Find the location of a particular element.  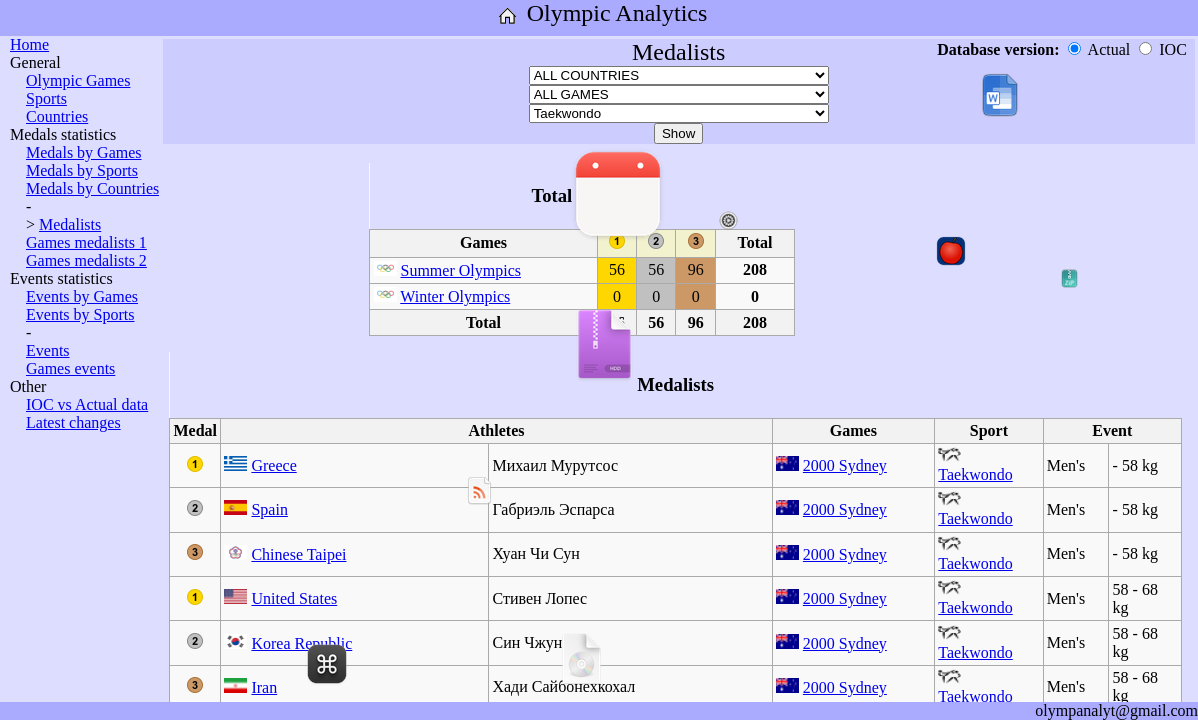

a virtualbox virtual hard disk file is located at coordinates (604, 345).